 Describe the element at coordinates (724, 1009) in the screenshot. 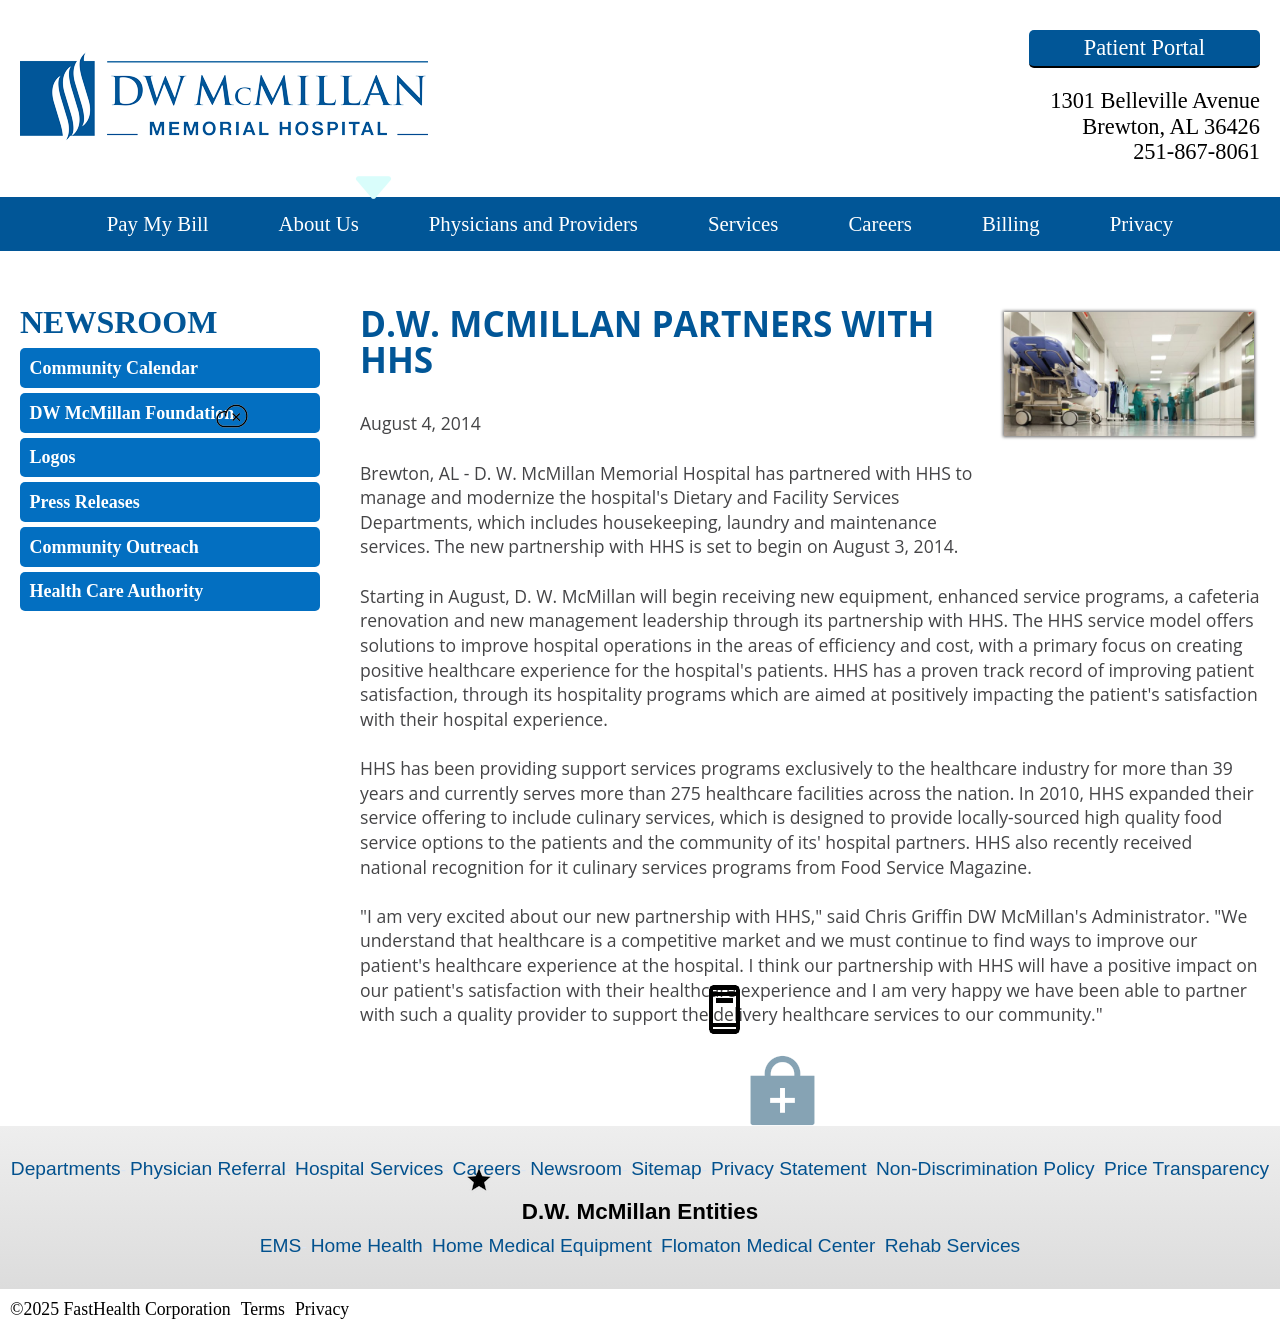

I see `view mobile ad placements` at that location.